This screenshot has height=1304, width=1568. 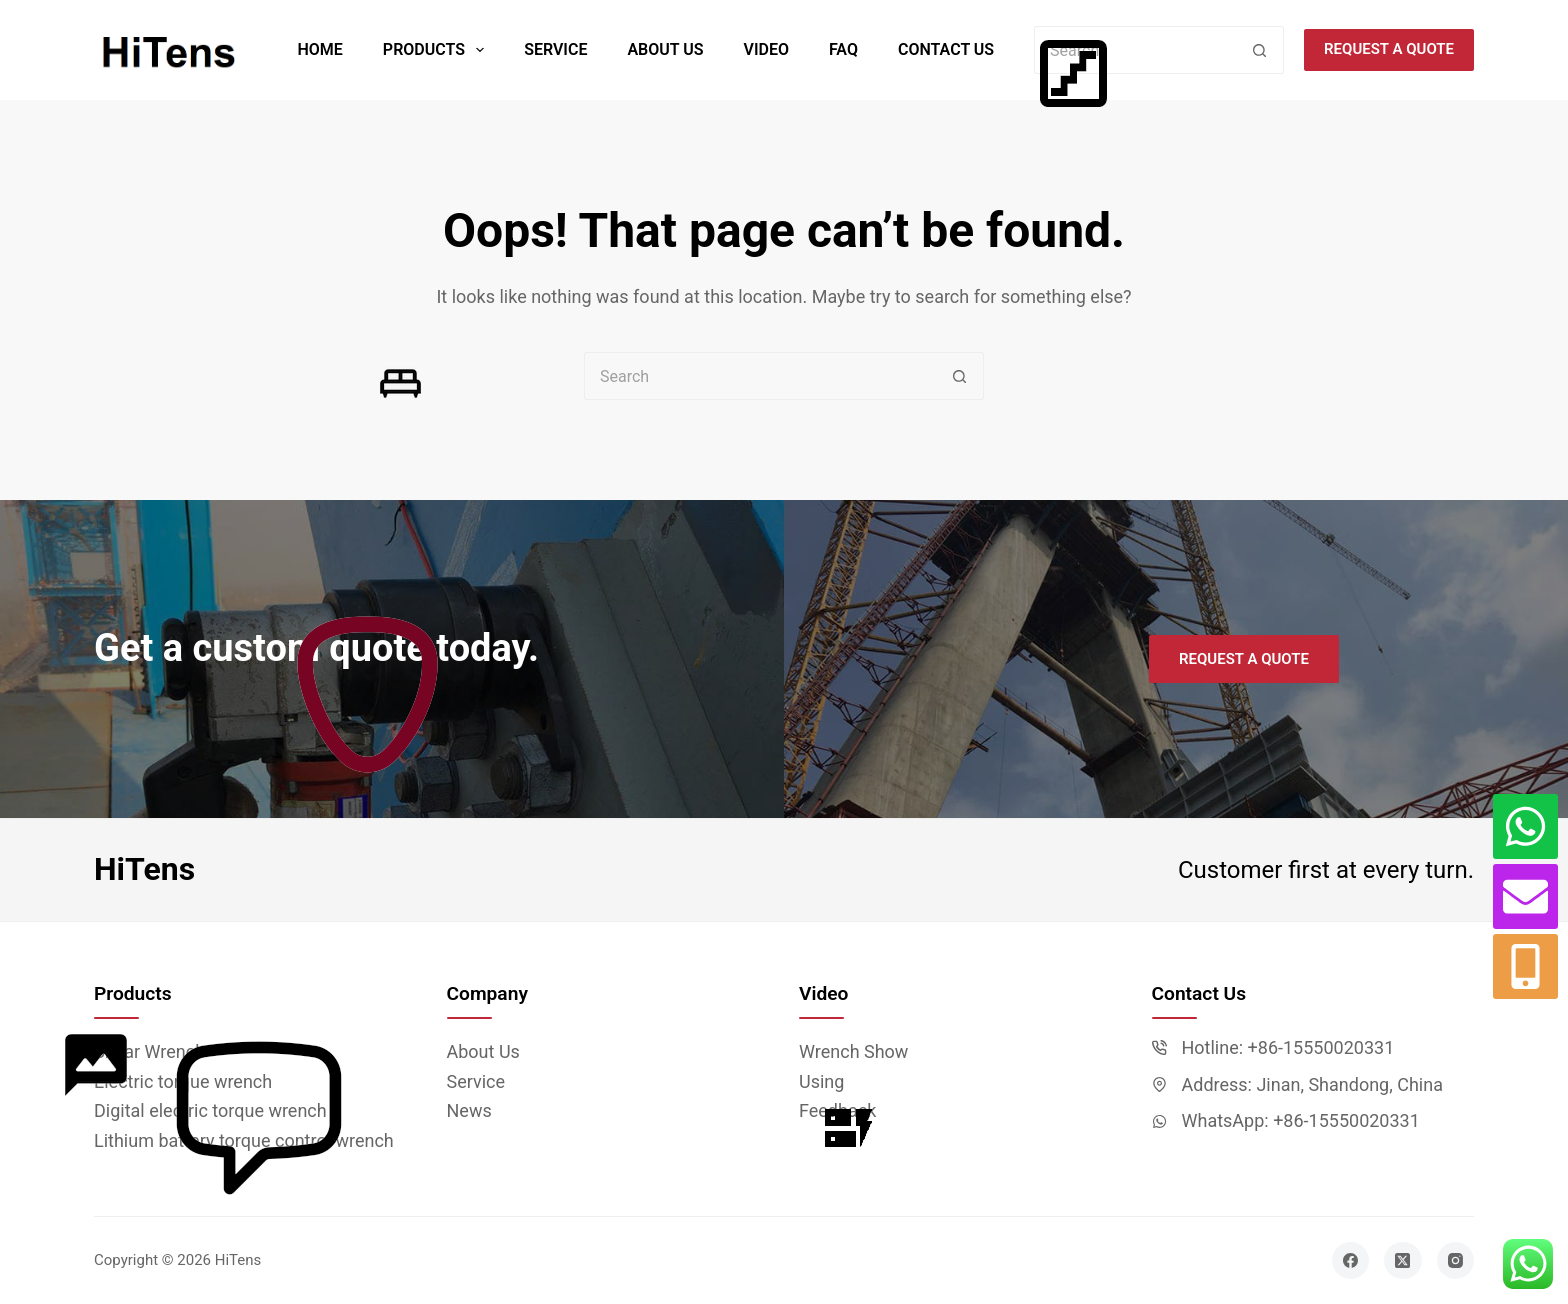 I want to click on access dynamic form builder, so click(x=848, y=1128).